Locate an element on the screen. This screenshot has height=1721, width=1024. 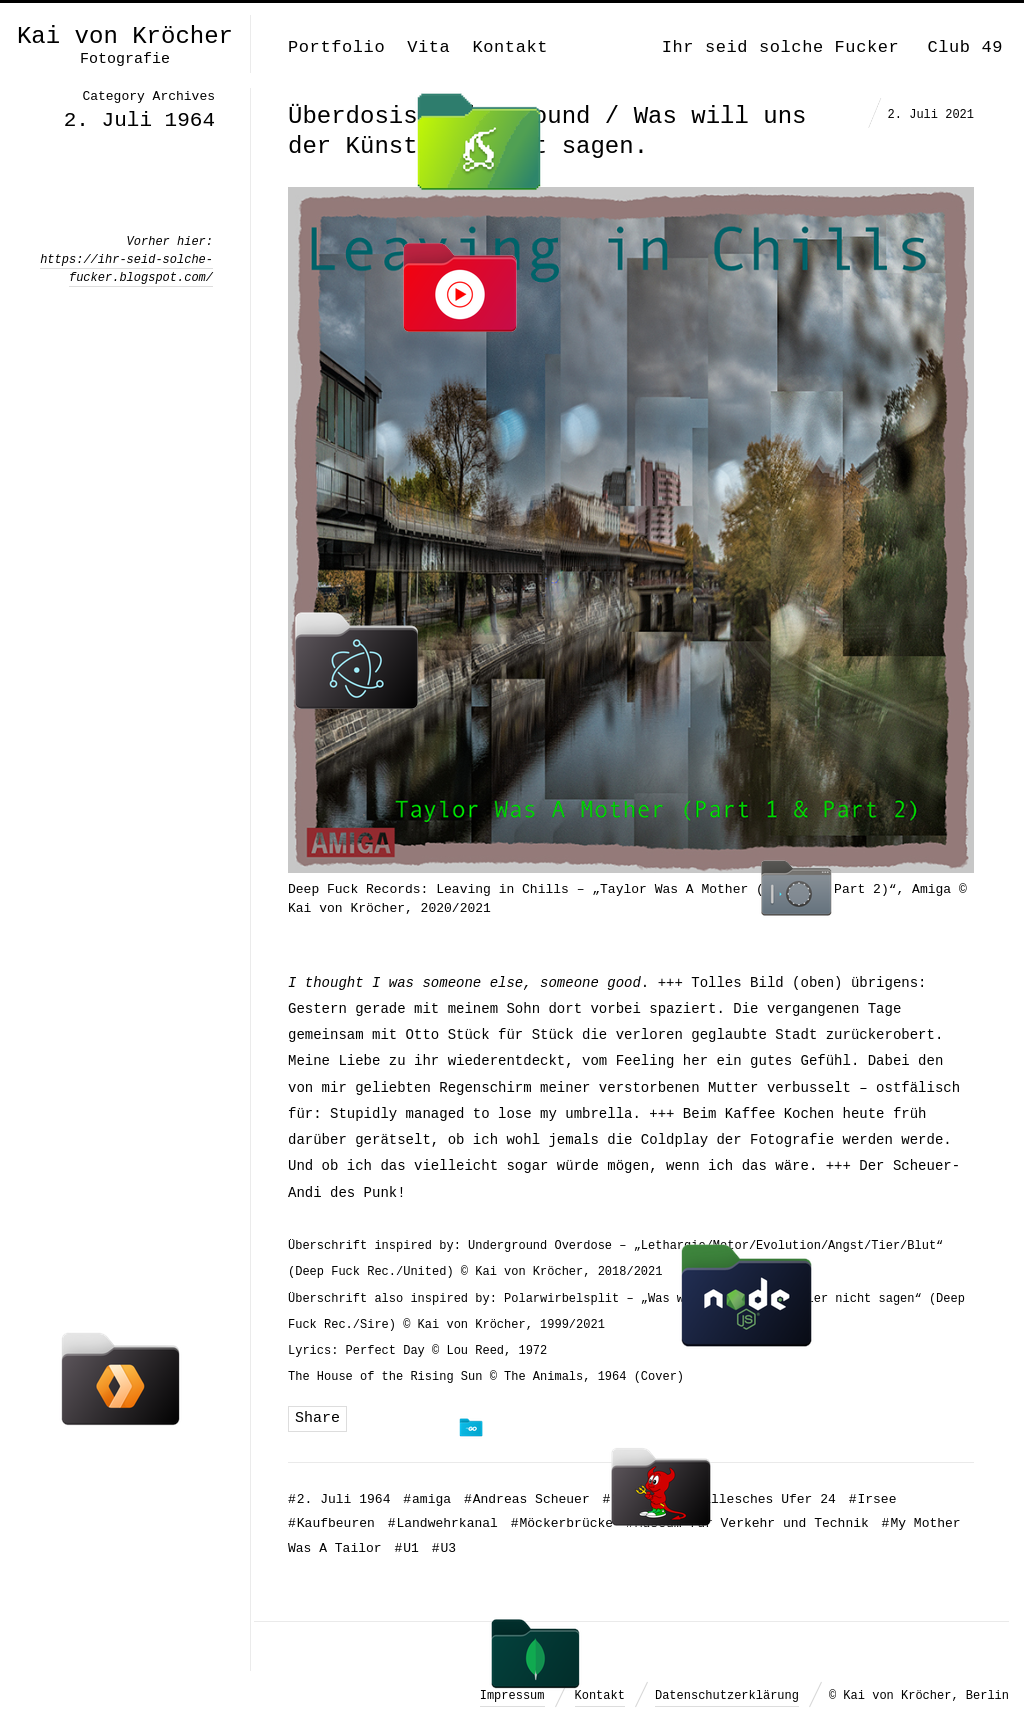
open mongodb database files folder is located at coordinates (535, 1656).